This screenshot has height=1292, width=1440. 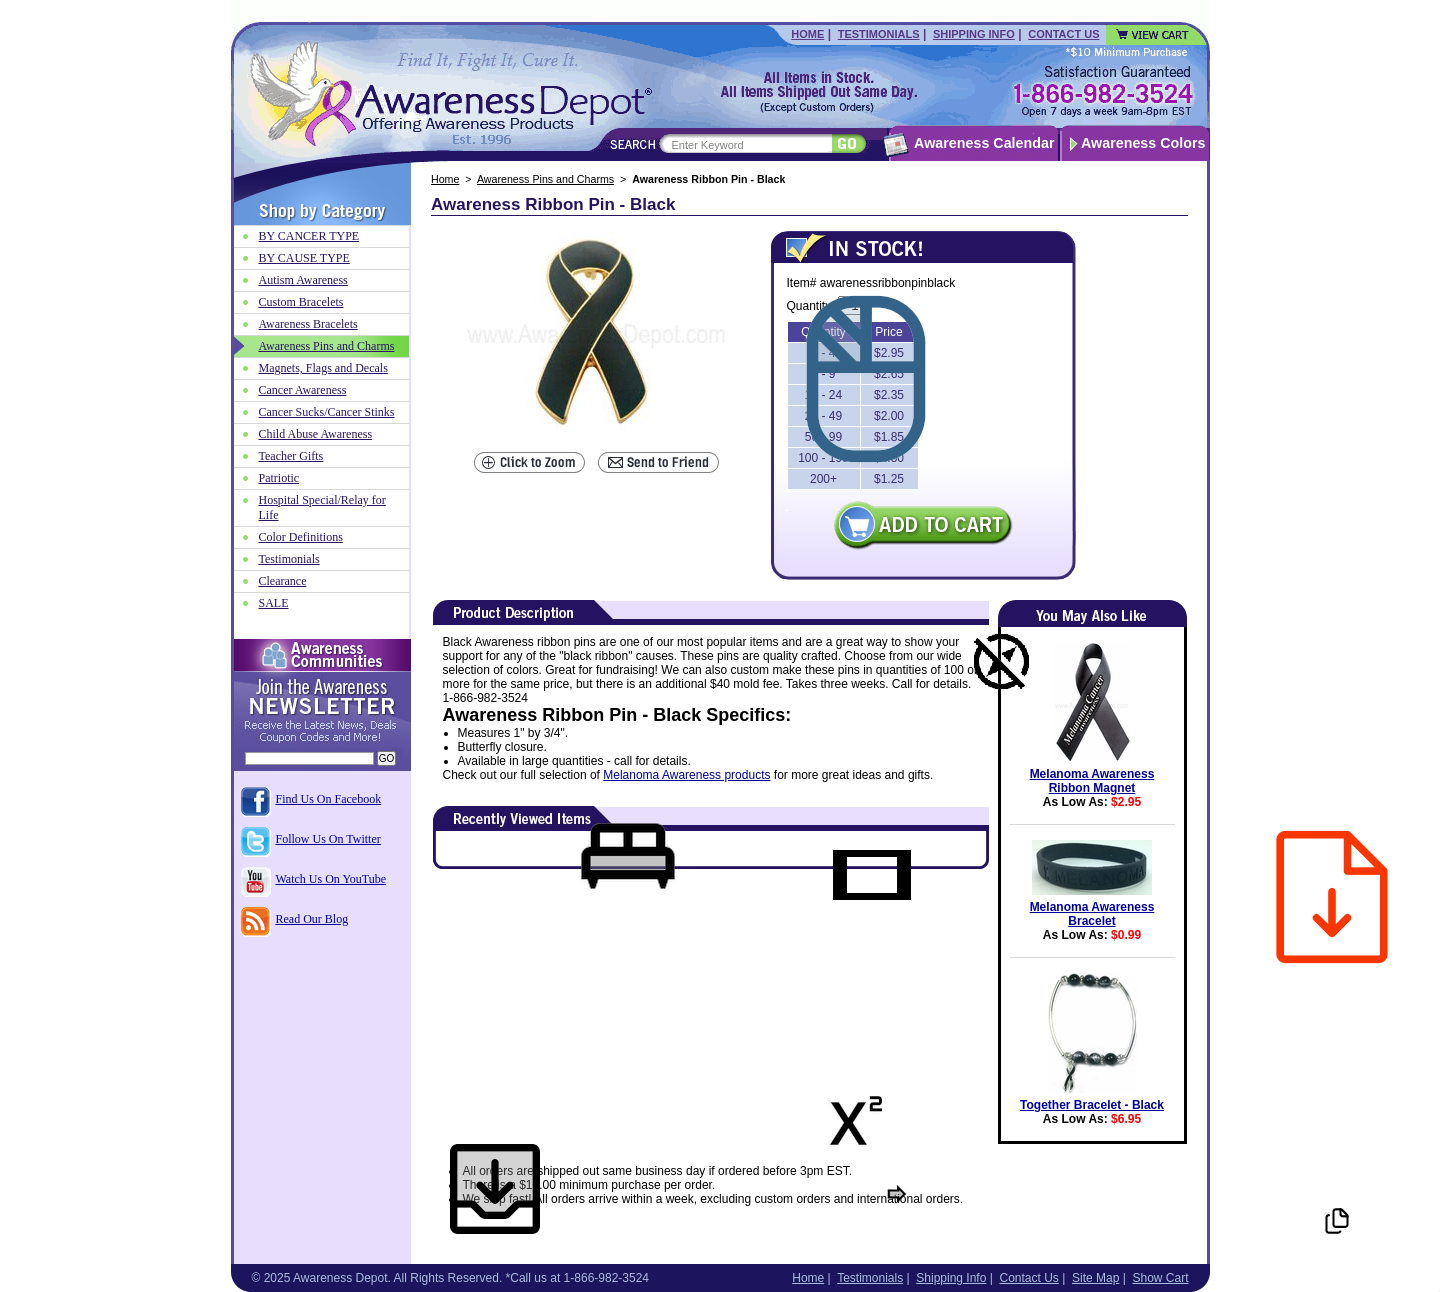 I want to click on download file to inbox or tray, so click(x=495, y=1189).